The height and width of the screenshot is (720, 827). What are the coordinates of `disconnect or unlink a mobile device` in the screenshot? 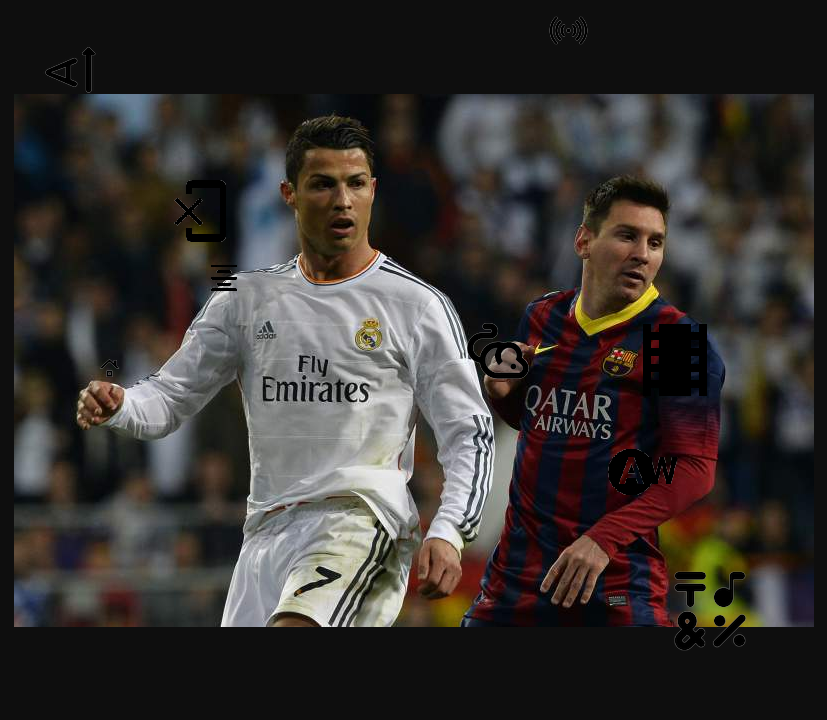 It's located at (200, 211).